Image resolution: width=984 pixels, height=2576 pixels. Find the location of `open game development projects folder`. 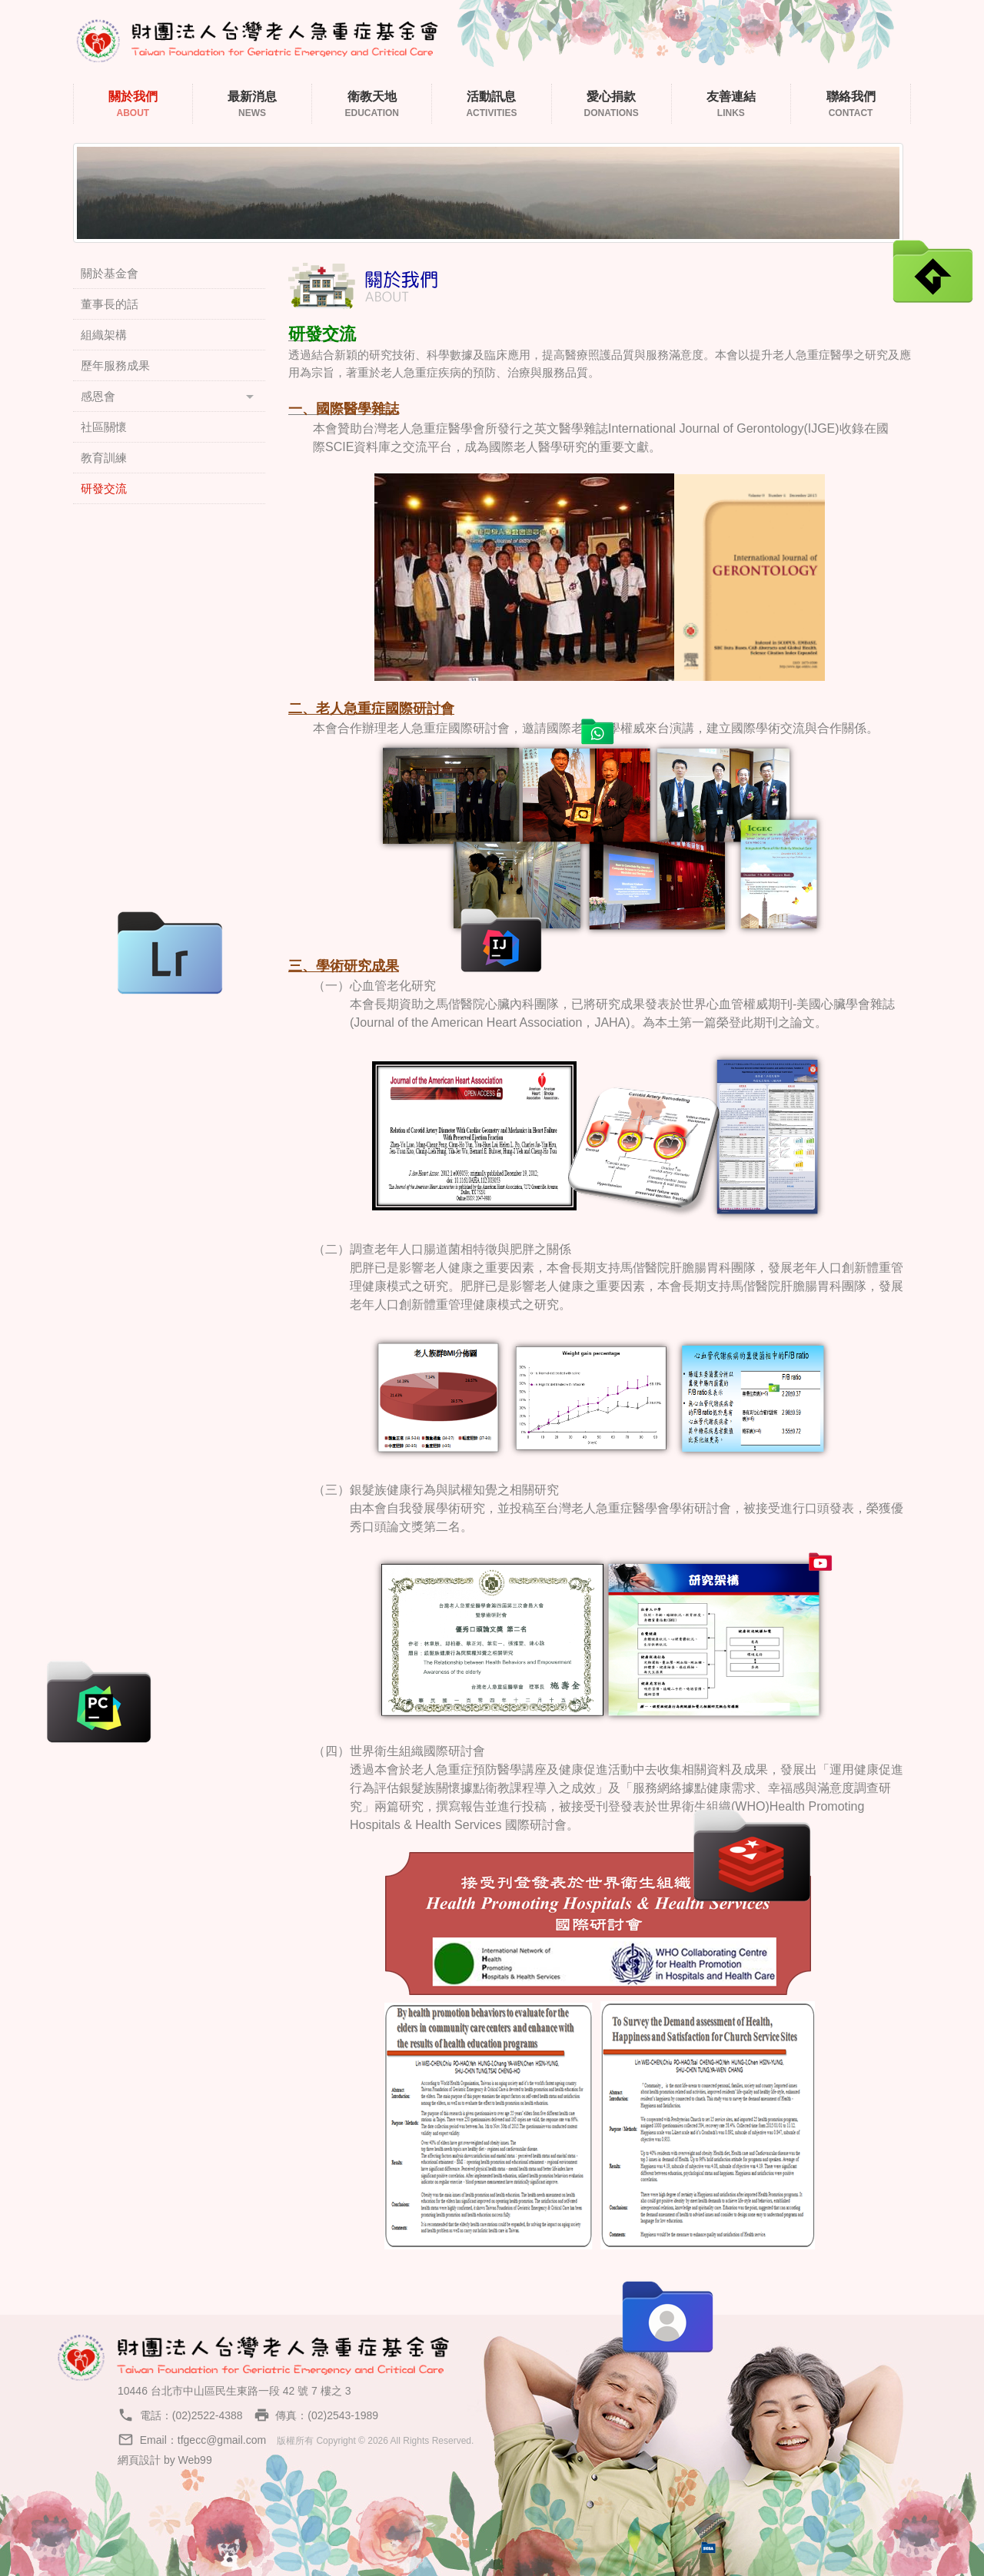

open game development projects folder is located at coordinates (774, 1388).